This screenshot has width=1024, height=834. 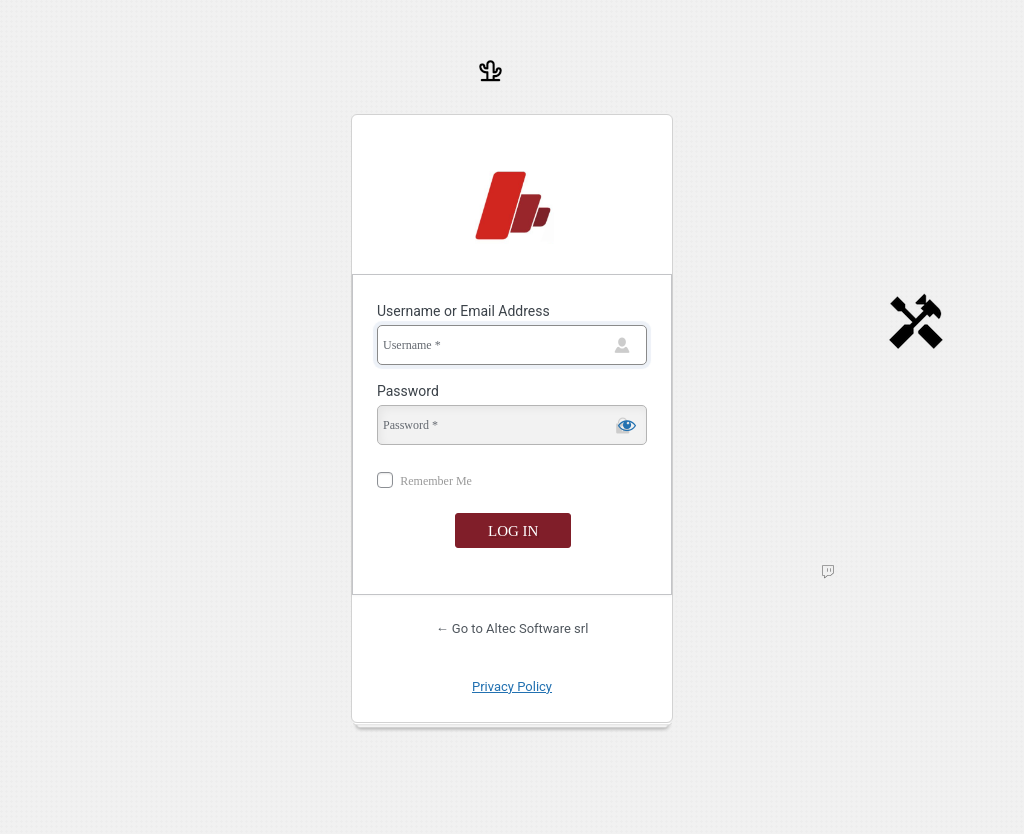 What do you see at coordinates (490, 71) in the screenshot?
I see `indicates desert or arid climate theme` at bounding box center [490, 71].